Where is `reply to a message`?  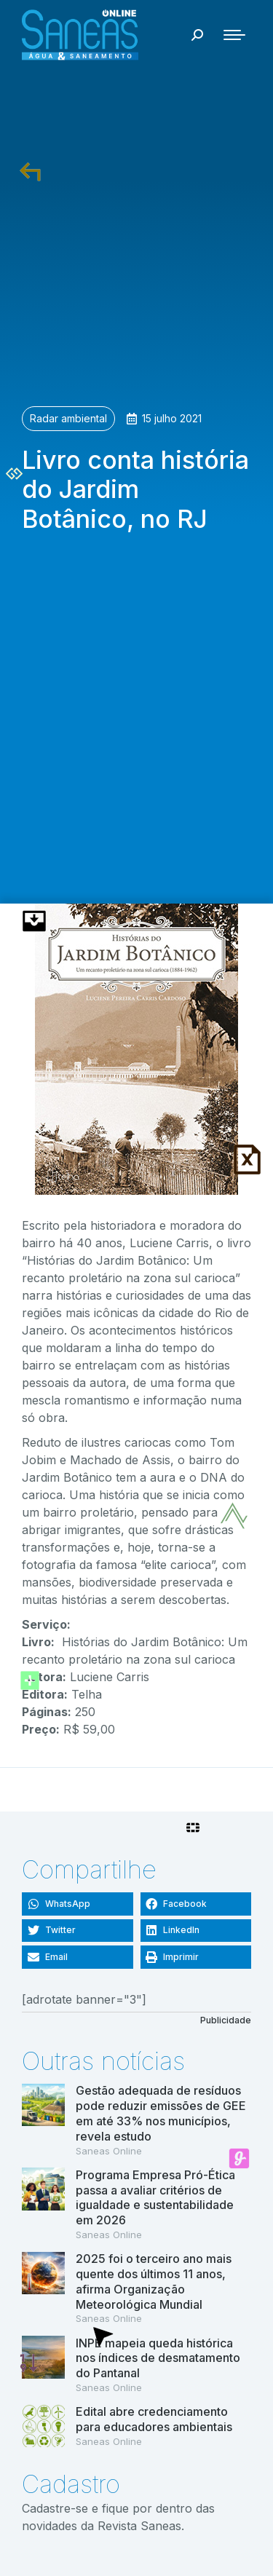
reply to a message is located at coordinates (31, 172).